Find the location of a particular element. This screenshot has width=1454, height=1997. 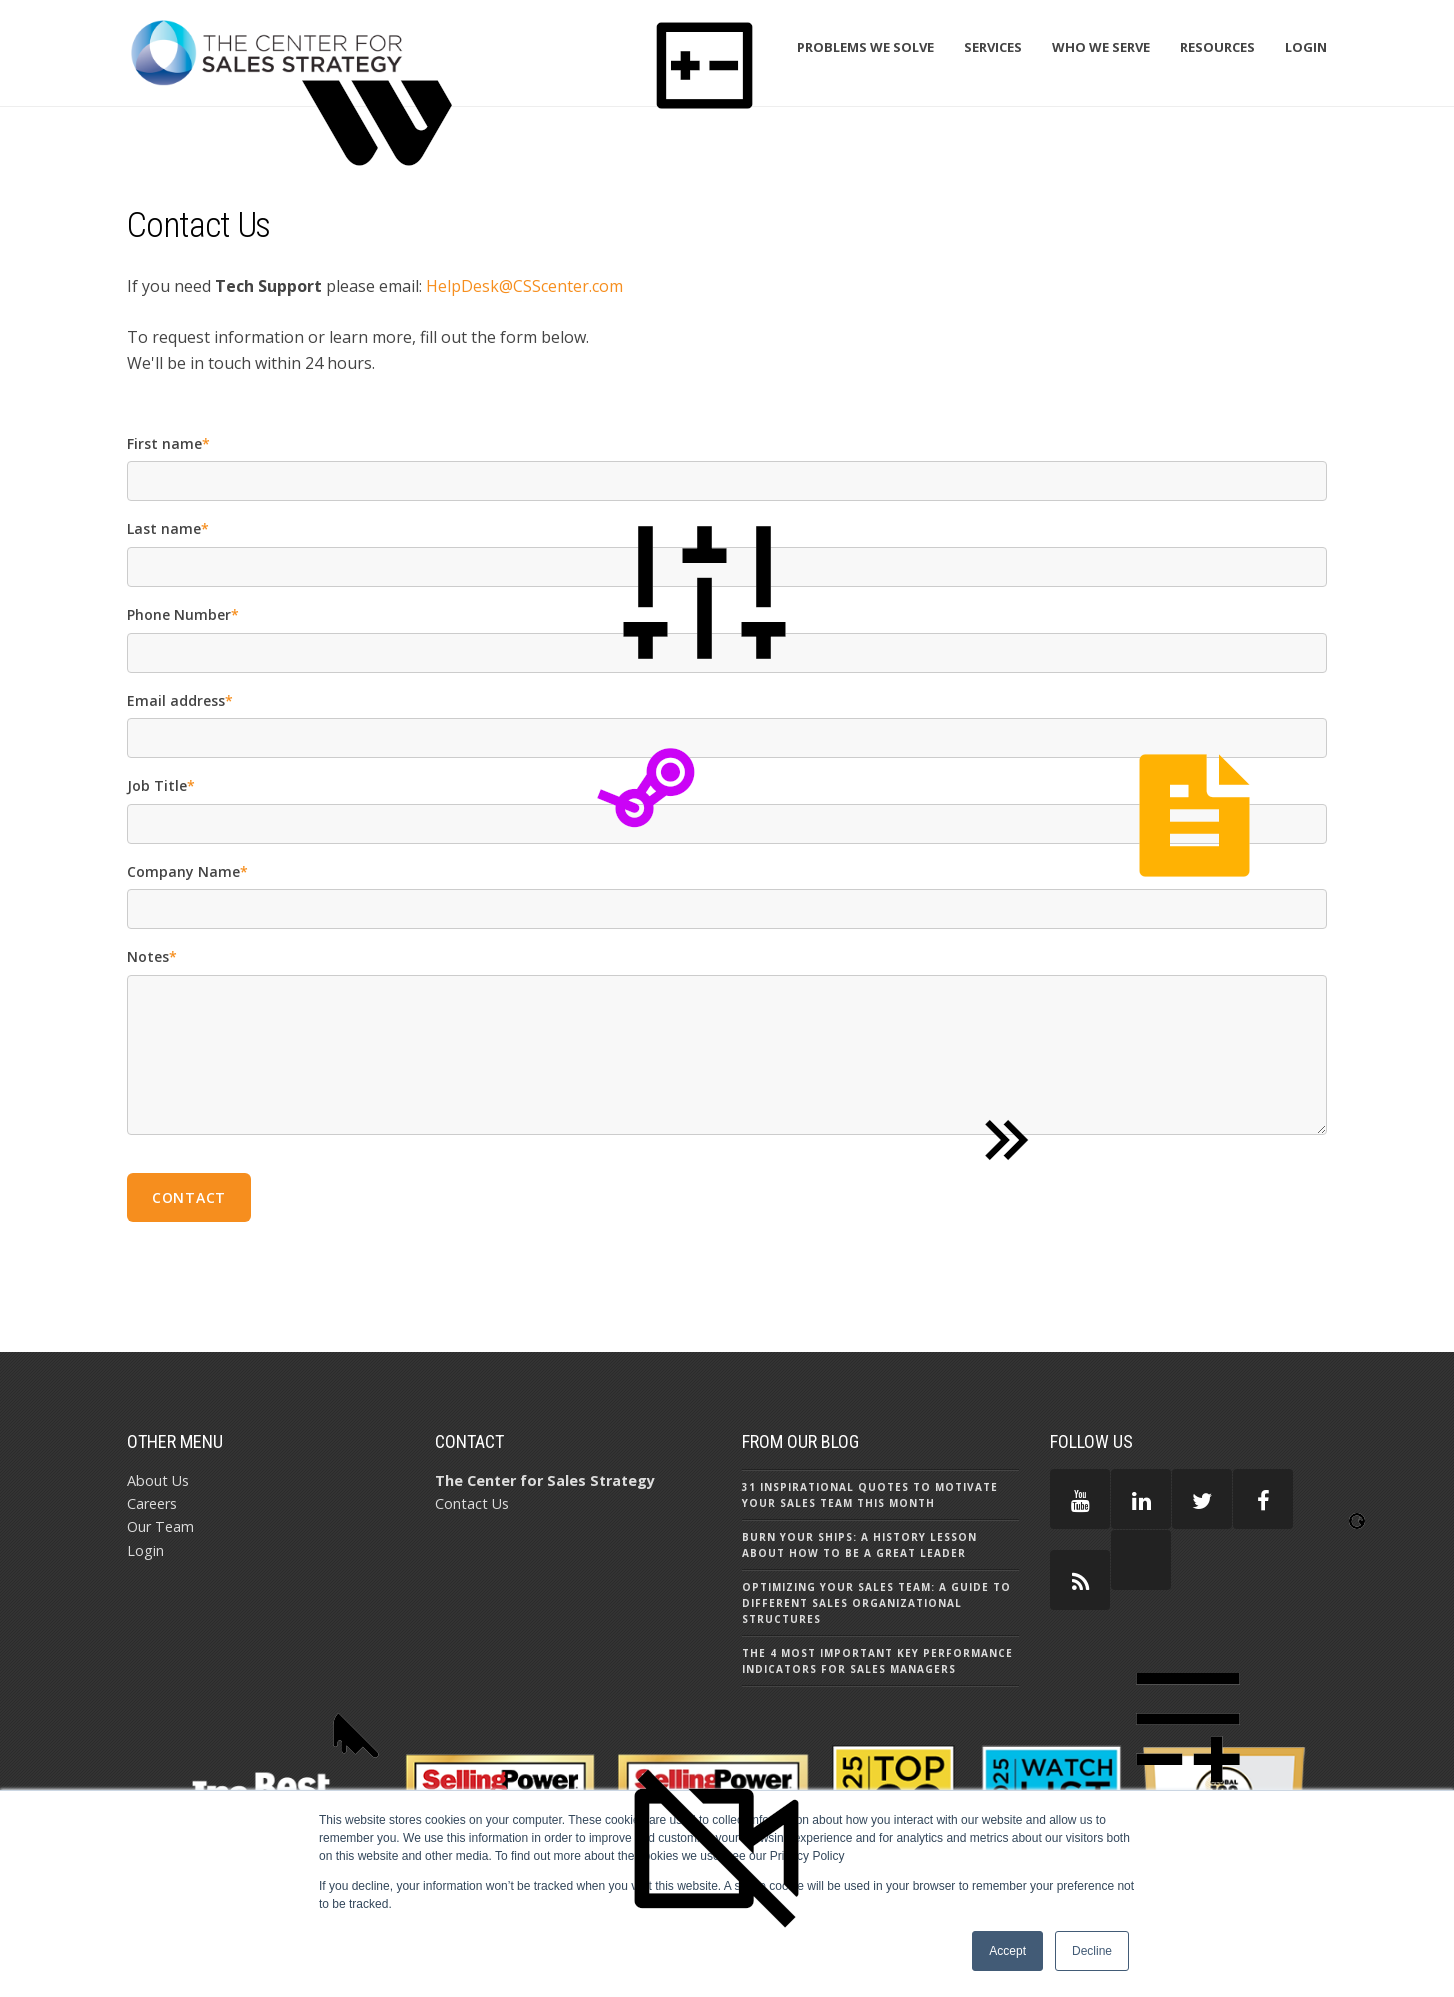

western union logo is located at coordinates (377, 123).